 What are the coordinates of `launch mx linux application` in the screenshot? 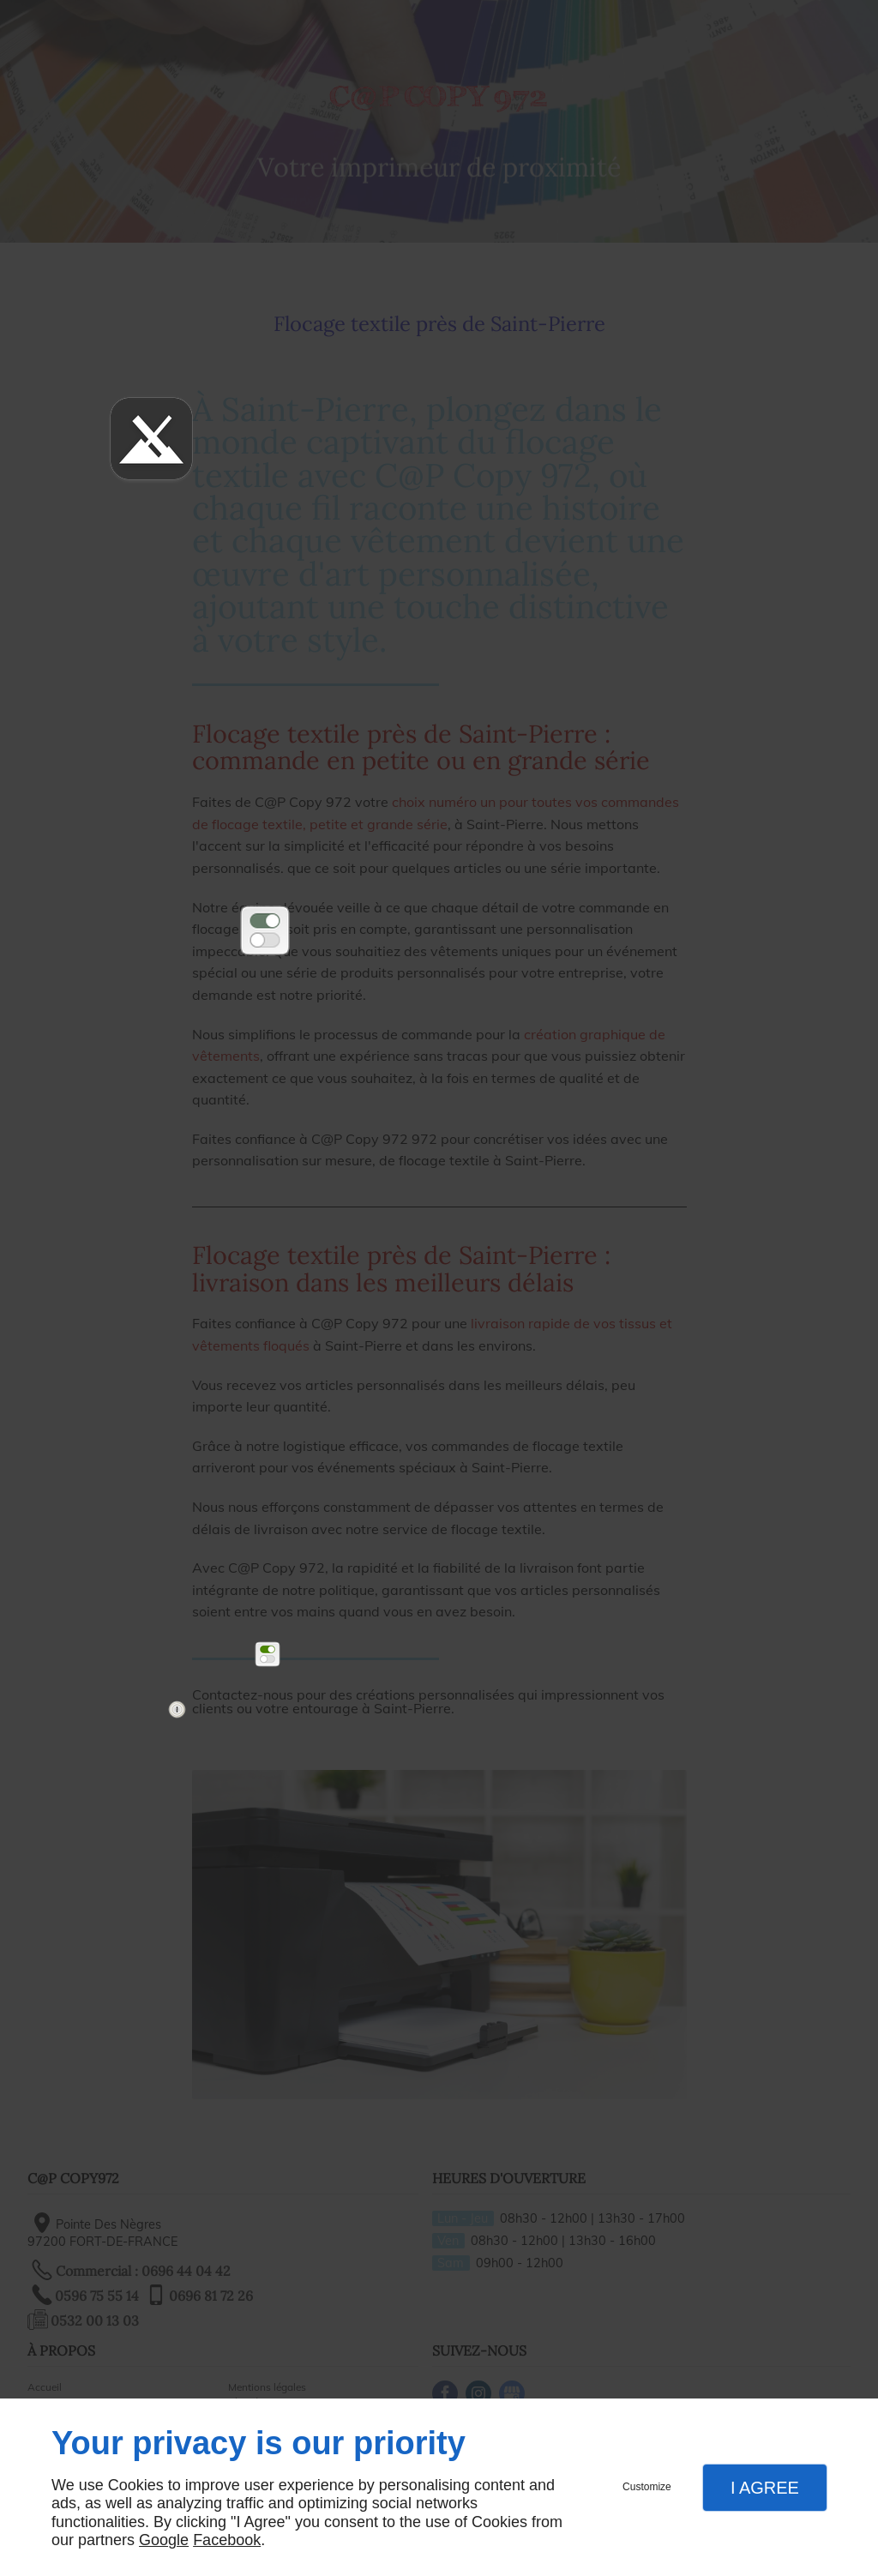 It's located at (151, 438).